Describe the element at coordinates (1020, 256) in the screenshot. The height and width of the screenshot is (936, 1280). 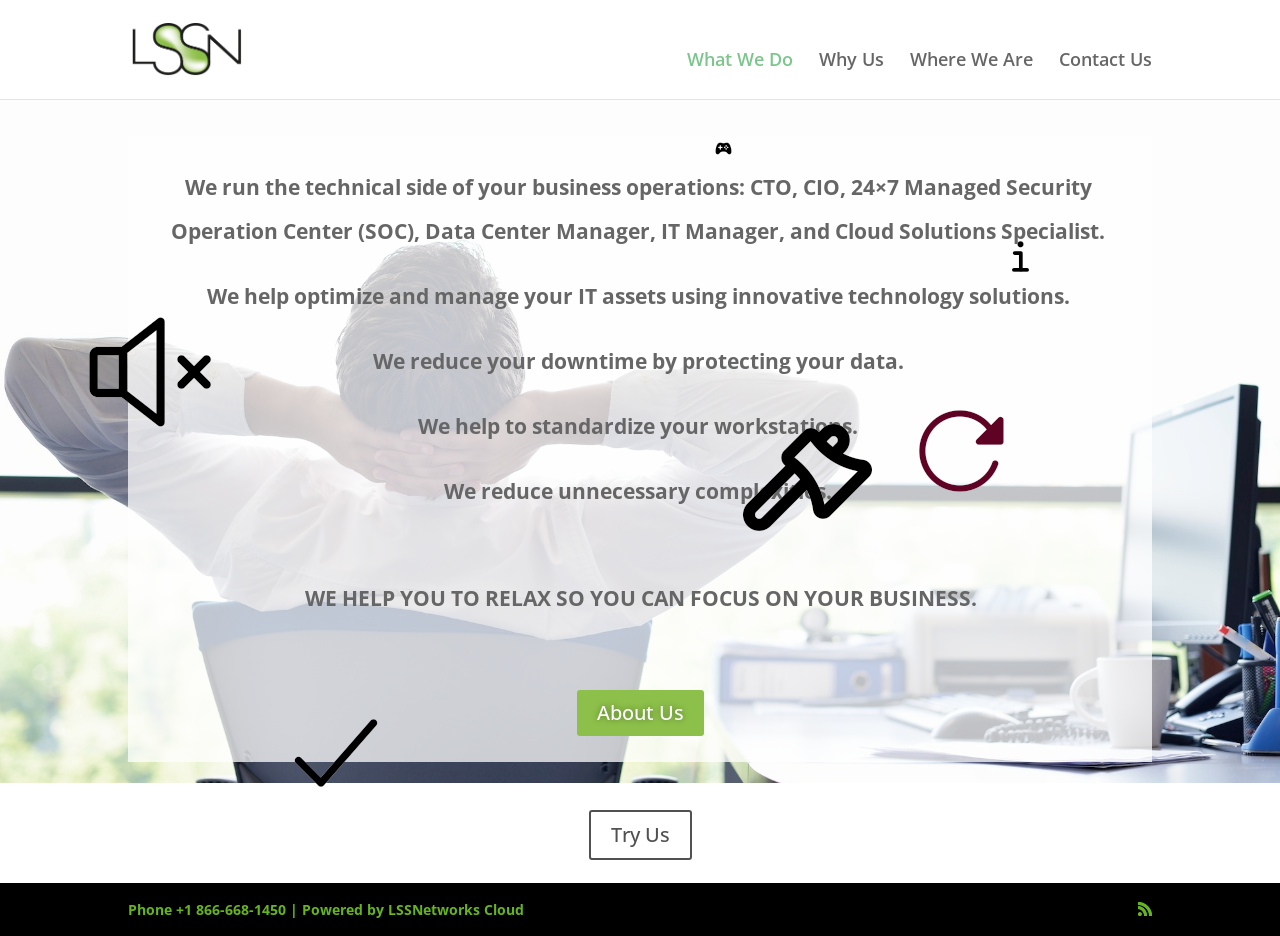
I see `view more information or details` at that location.